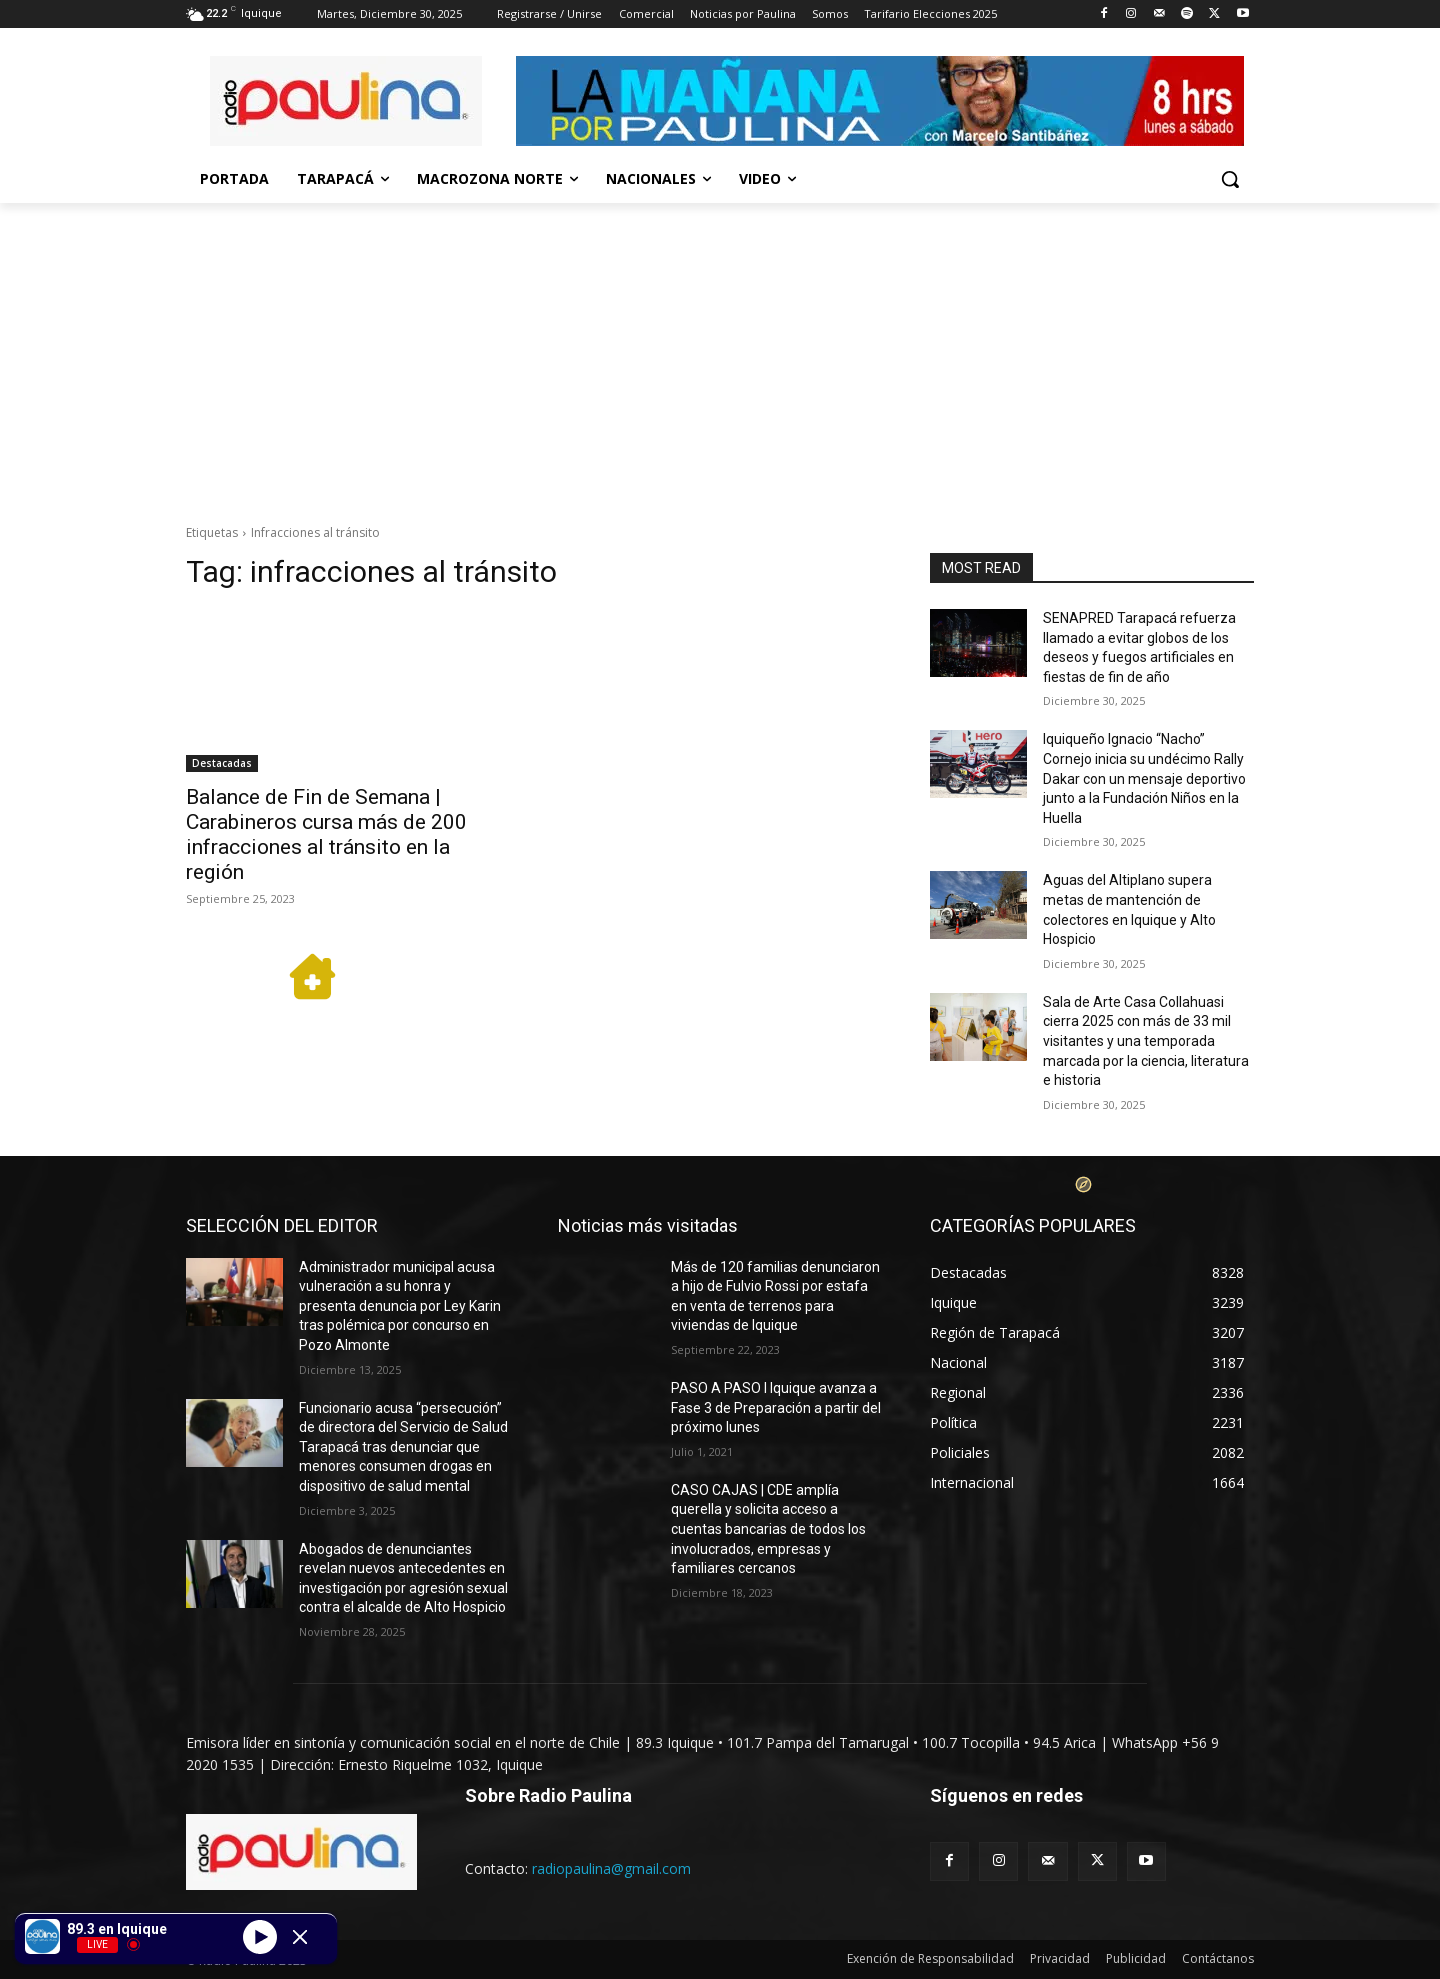  Describe the element at coordinates (1083, 1184) in the screenshot. I see `access navigation or directions` at that location.